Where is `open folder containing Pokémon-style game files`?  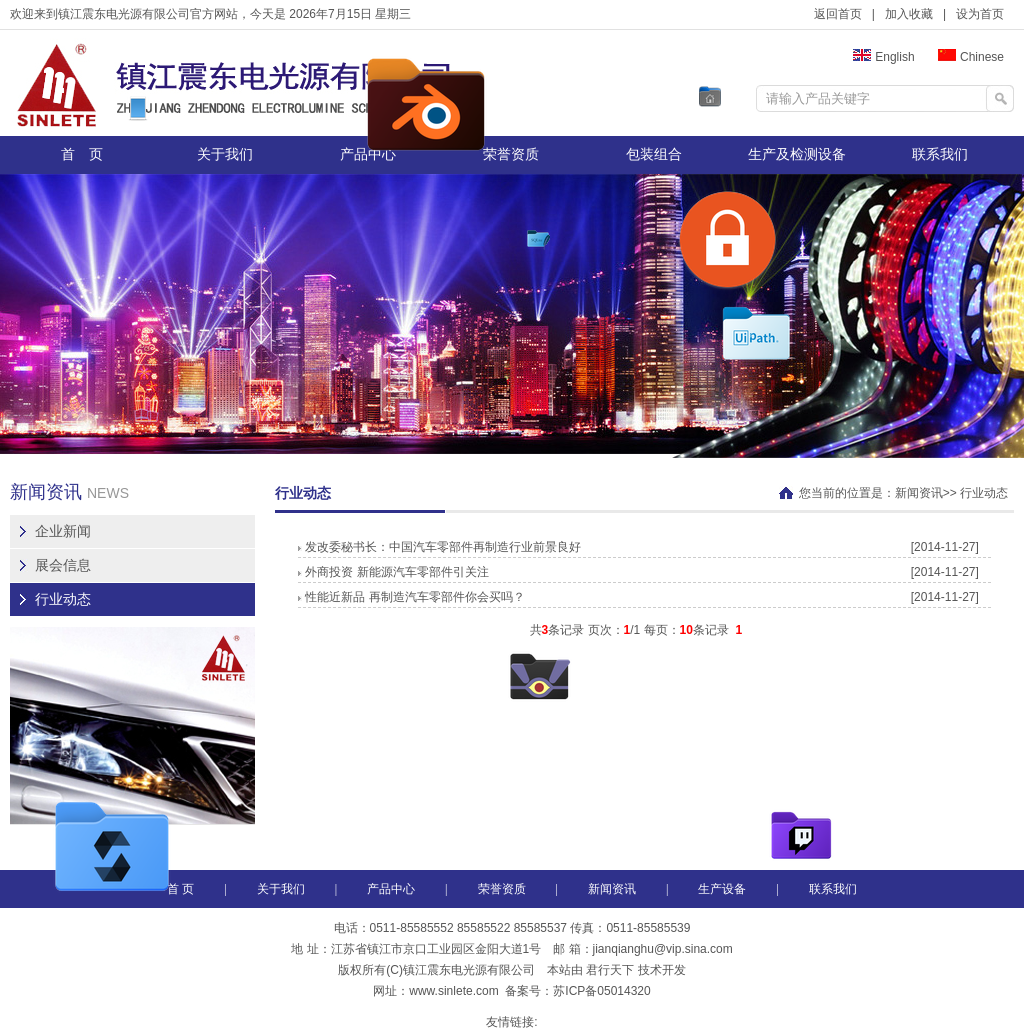
open folder containing Pokémon-style game files is located at coordinates (539, 678).